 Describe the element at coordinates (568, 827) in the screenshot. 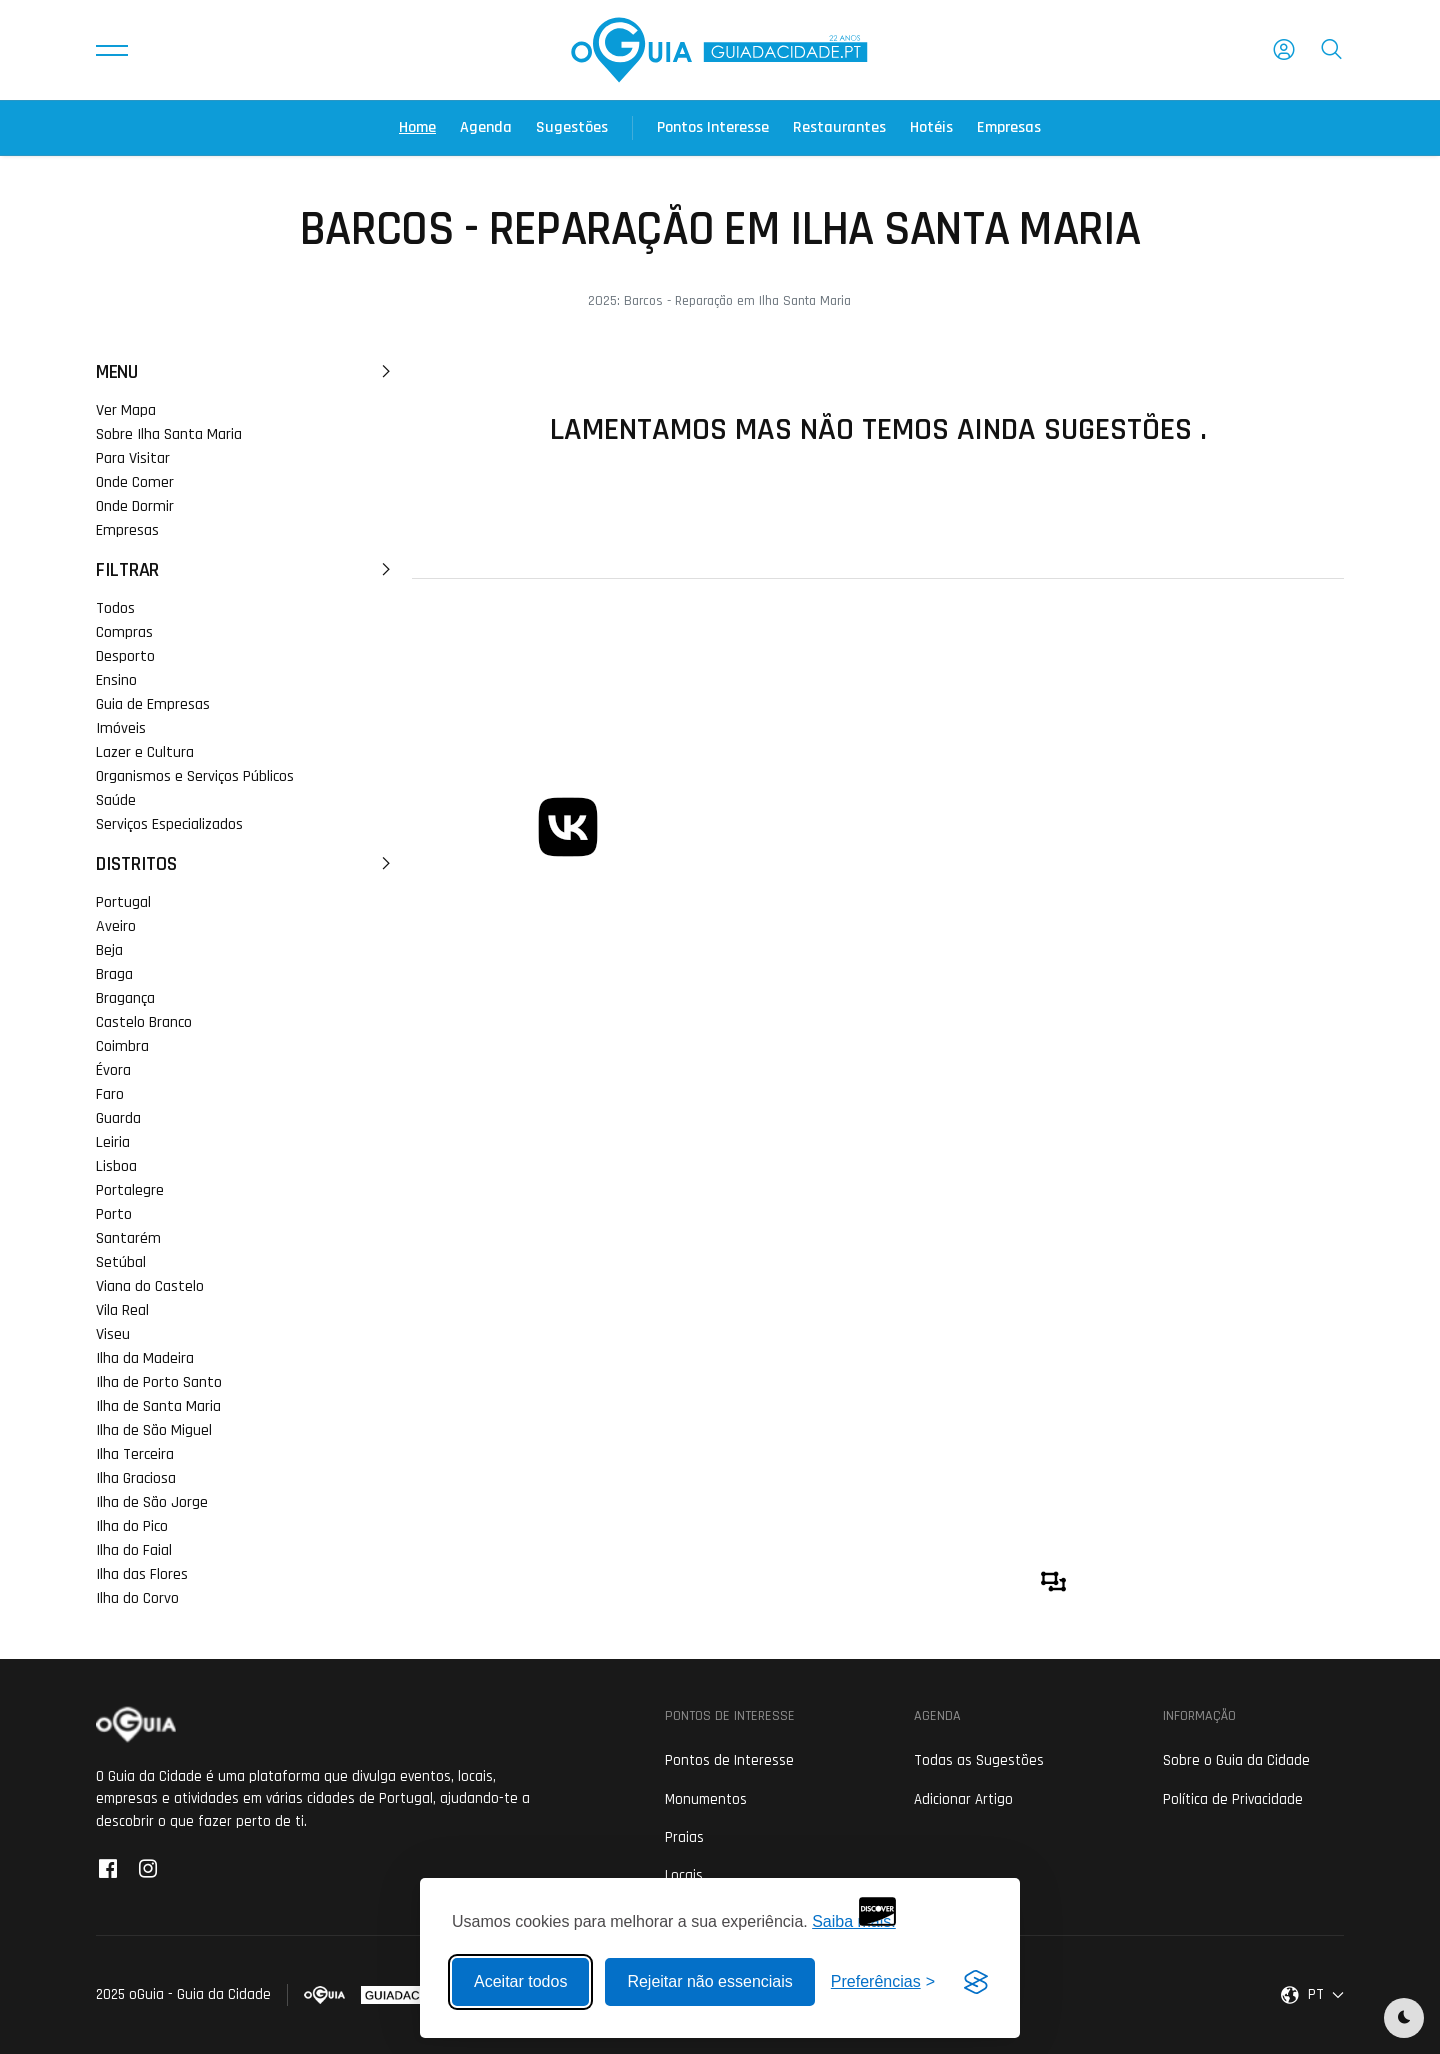

I see `open VK social network app` at that location.